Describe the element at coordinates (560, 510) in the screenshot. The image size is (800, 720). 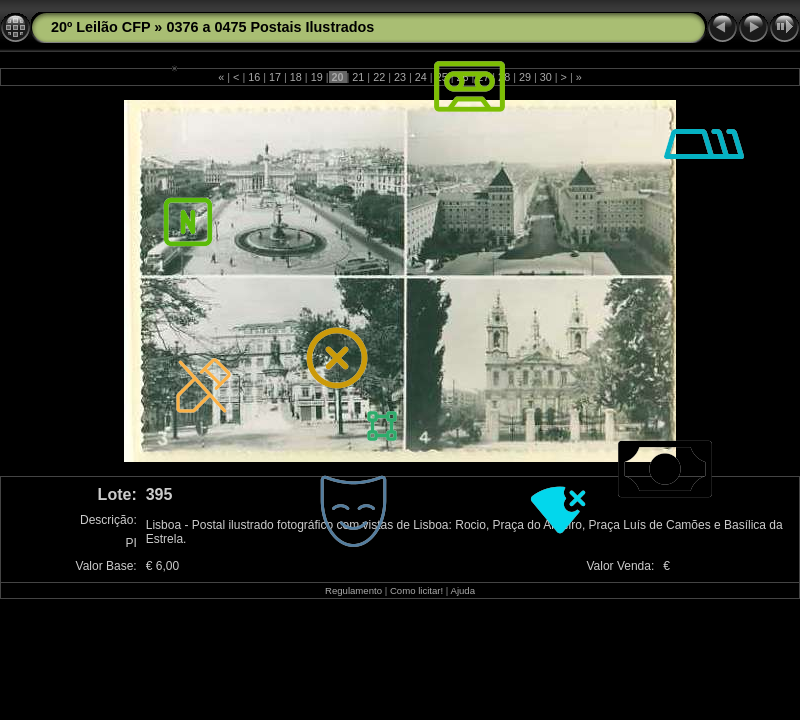
I see `indicates no wifi connection available` at that location.